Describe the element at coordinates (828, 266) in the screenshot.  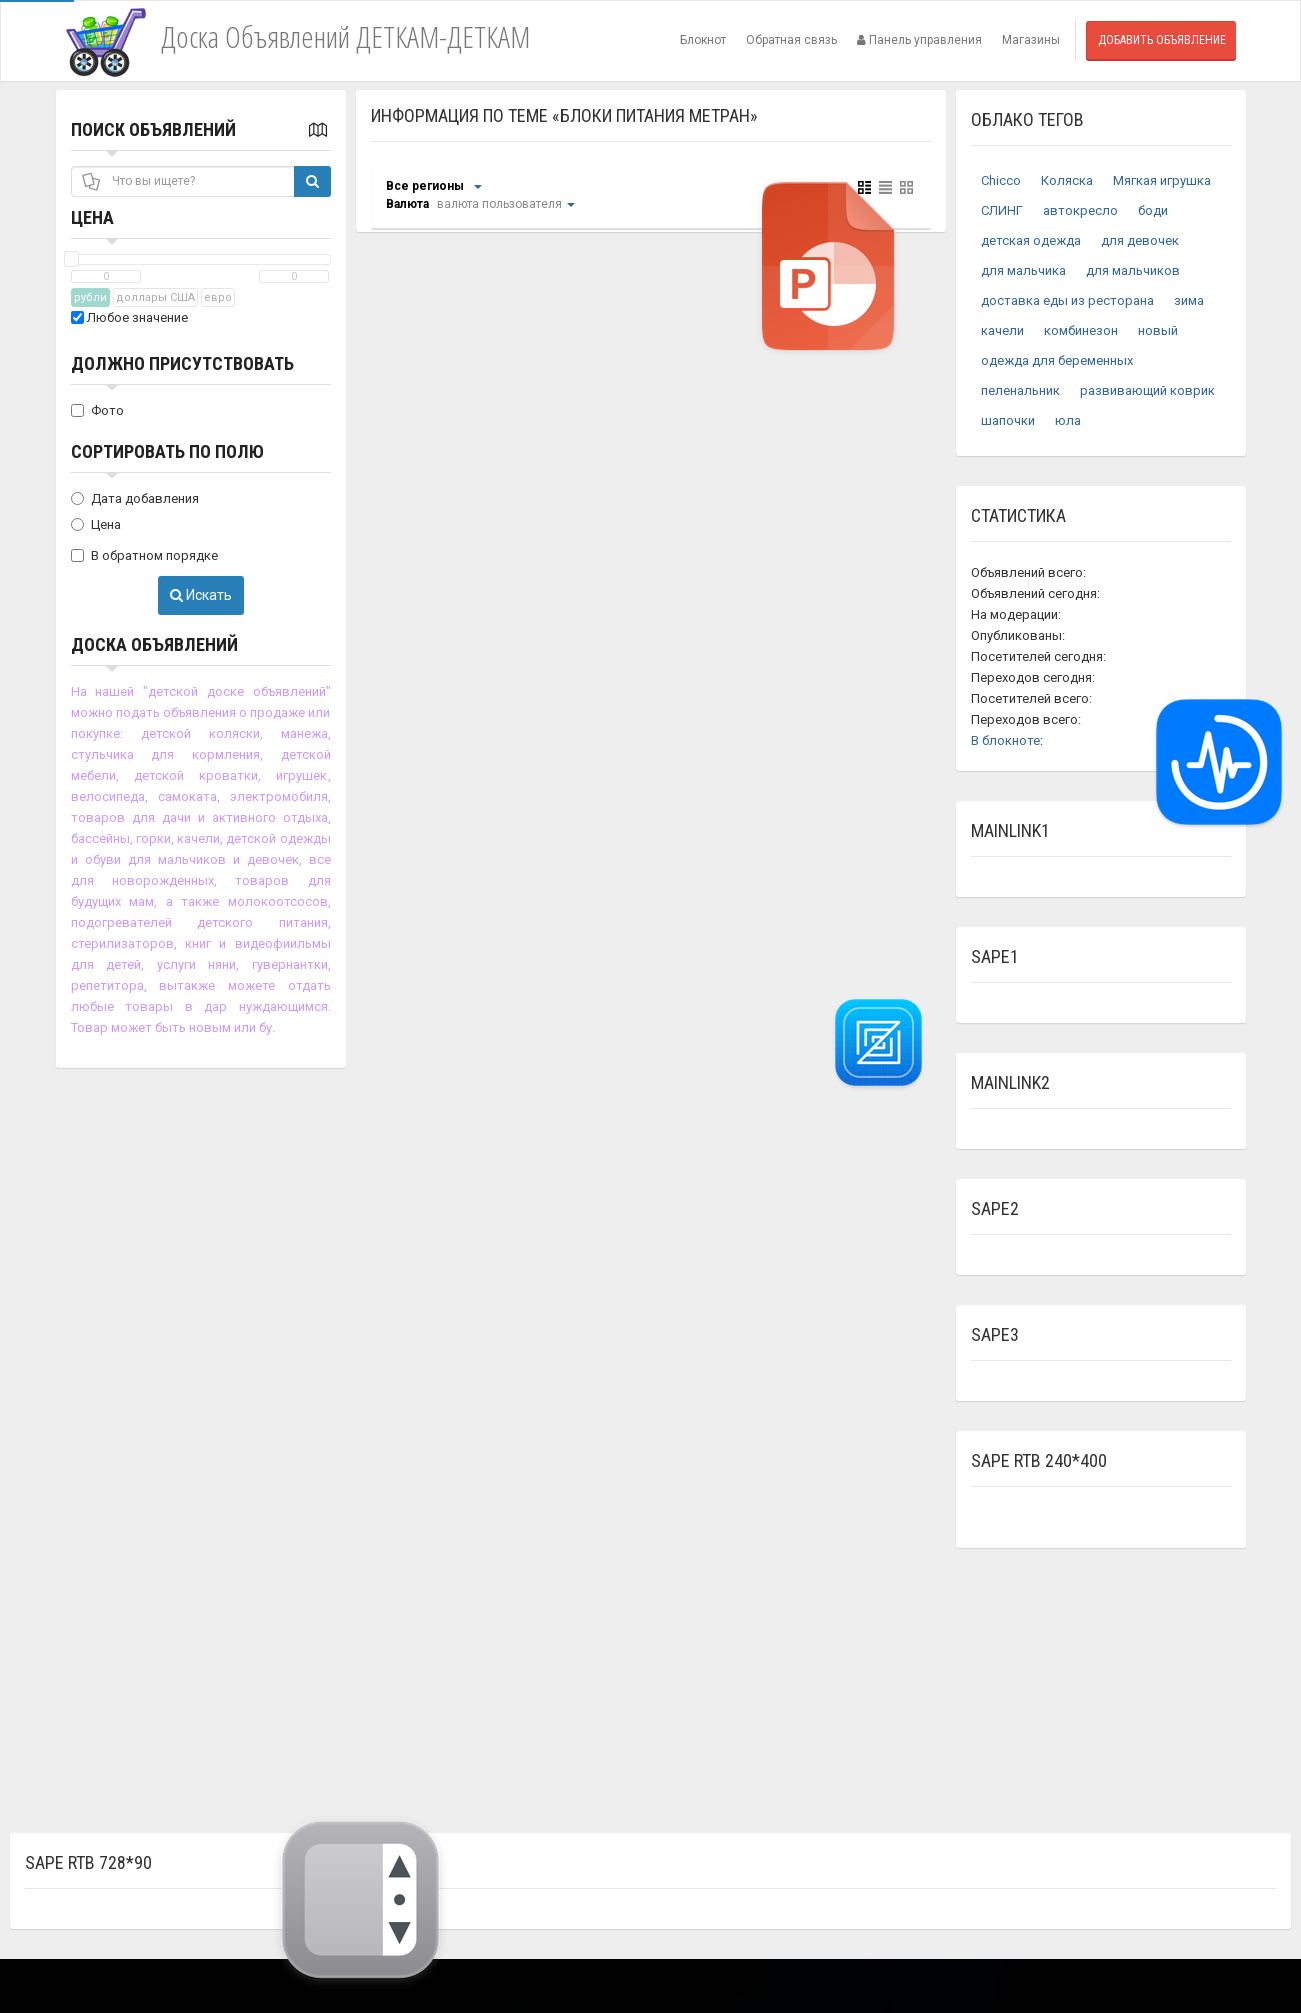
I see `microsoft powerpoint file` at that location.